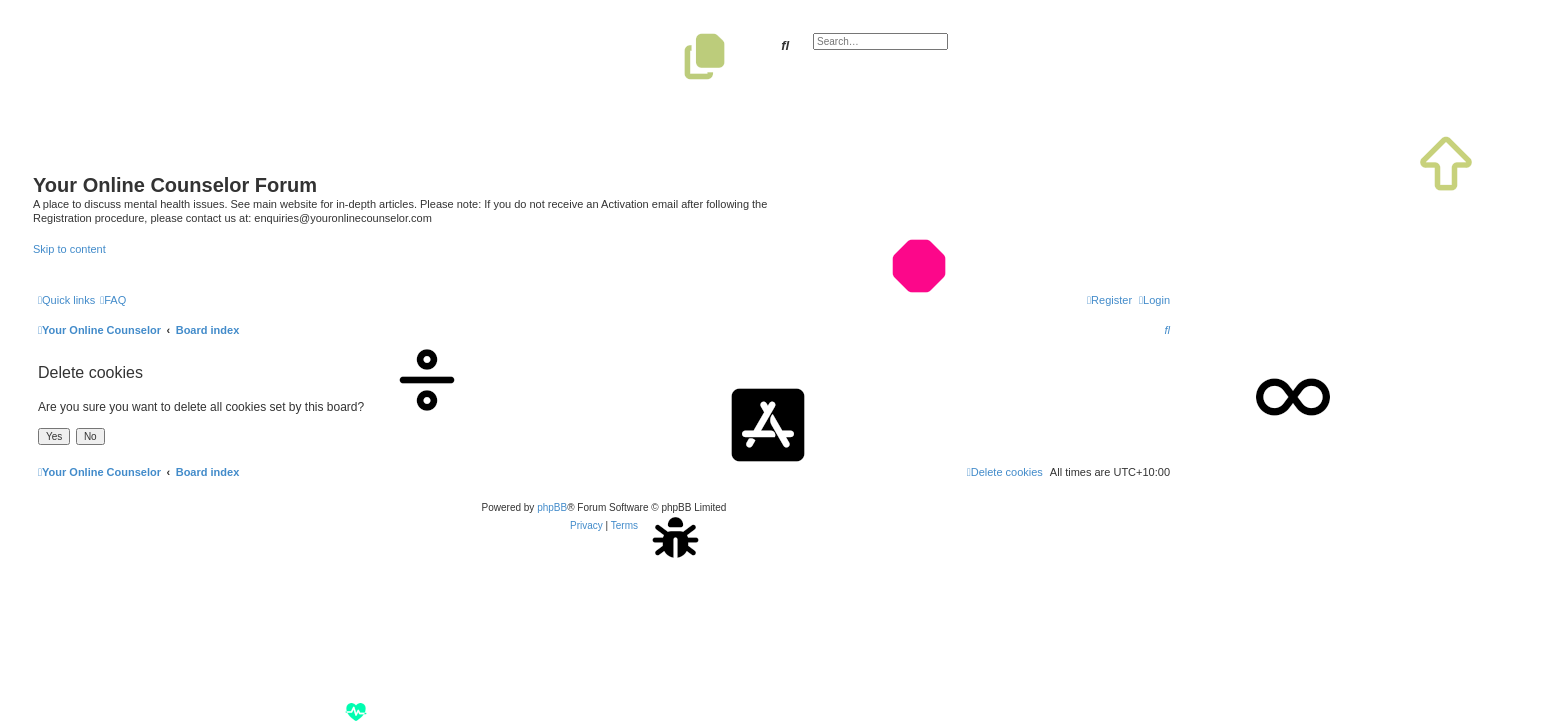 The image size is (1568, 727). Describe the element at coordinates (768, 425) in the screenshot. I see `open the apple app store` at that location.